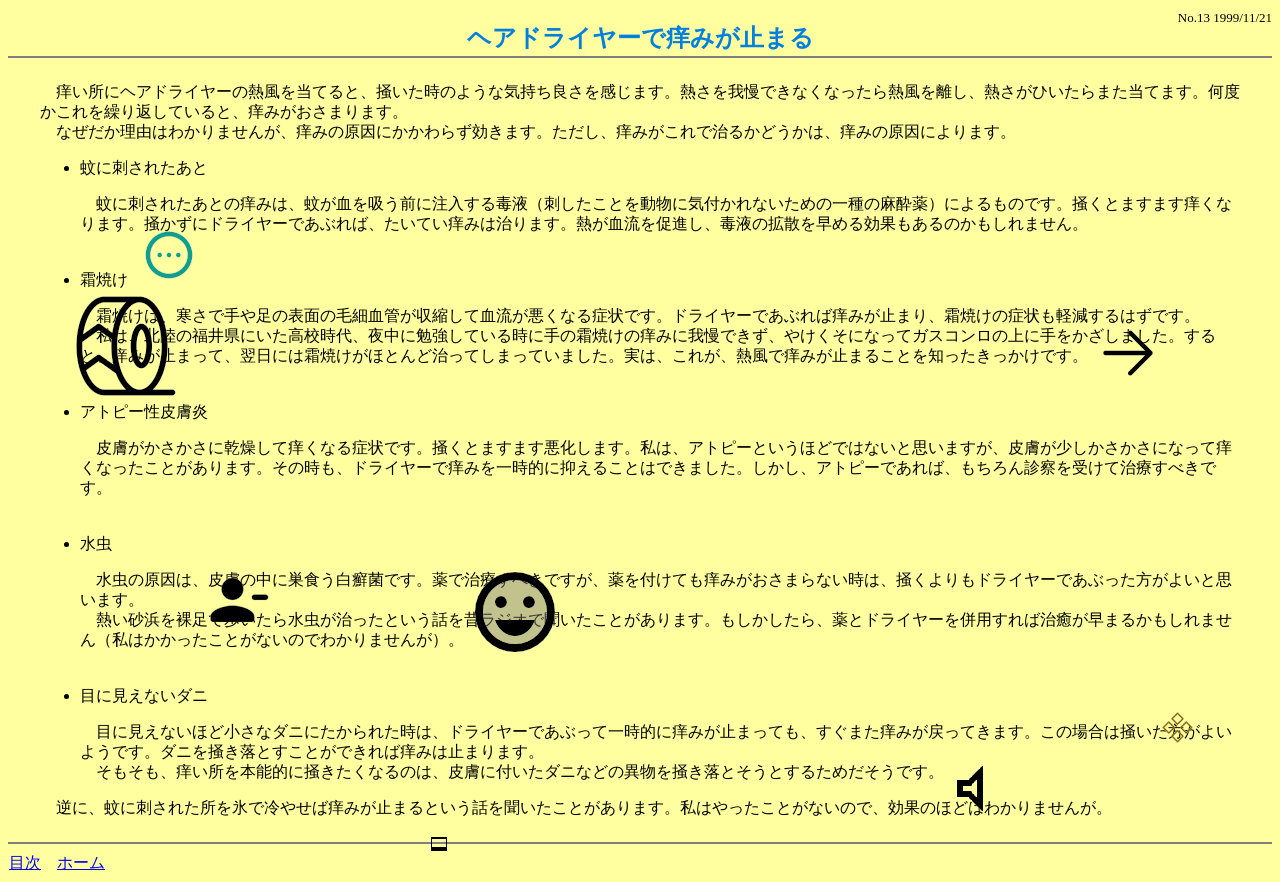 Image resolution: width=1280 pixels, height=882 pixels. What do you see at coordinates (971, 788) in the screenshot?
I see `mute audio or sound output` at bounding box center [971, 788].